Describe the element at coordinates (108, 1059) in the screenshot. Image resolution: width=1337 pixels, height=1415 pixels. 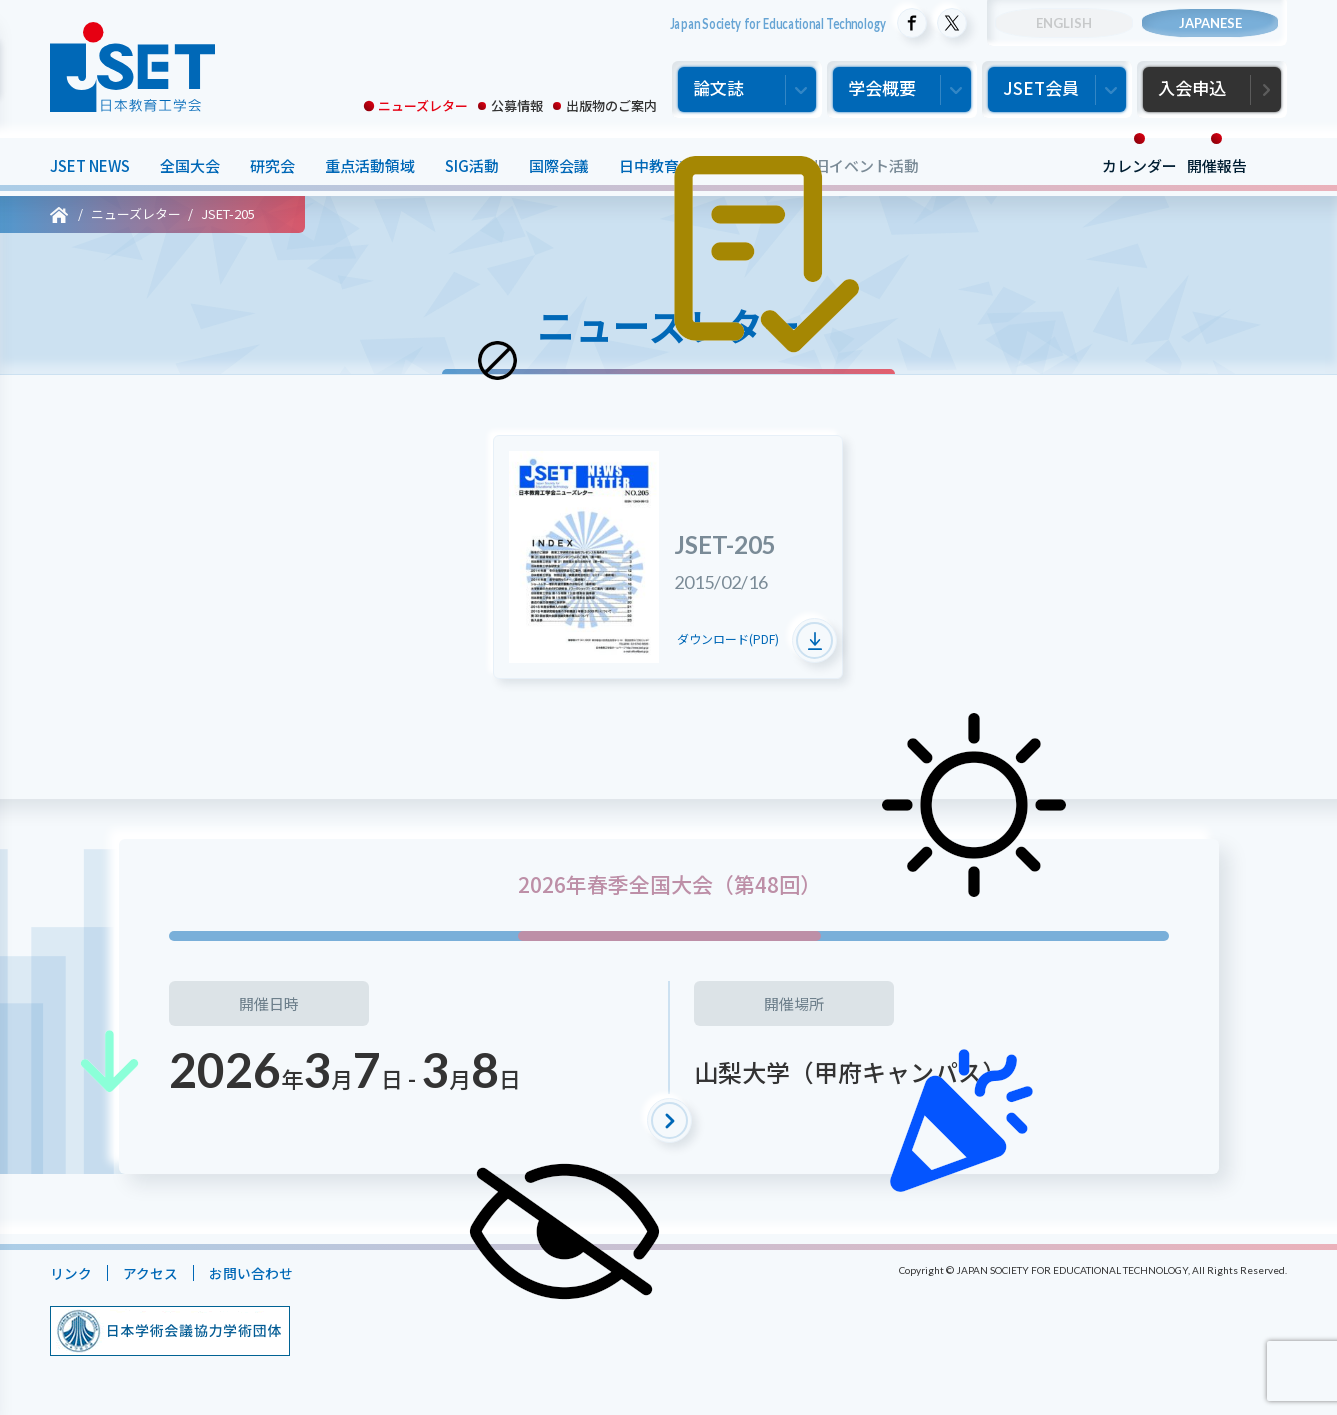
I see `scroll down or view more content` at that location.